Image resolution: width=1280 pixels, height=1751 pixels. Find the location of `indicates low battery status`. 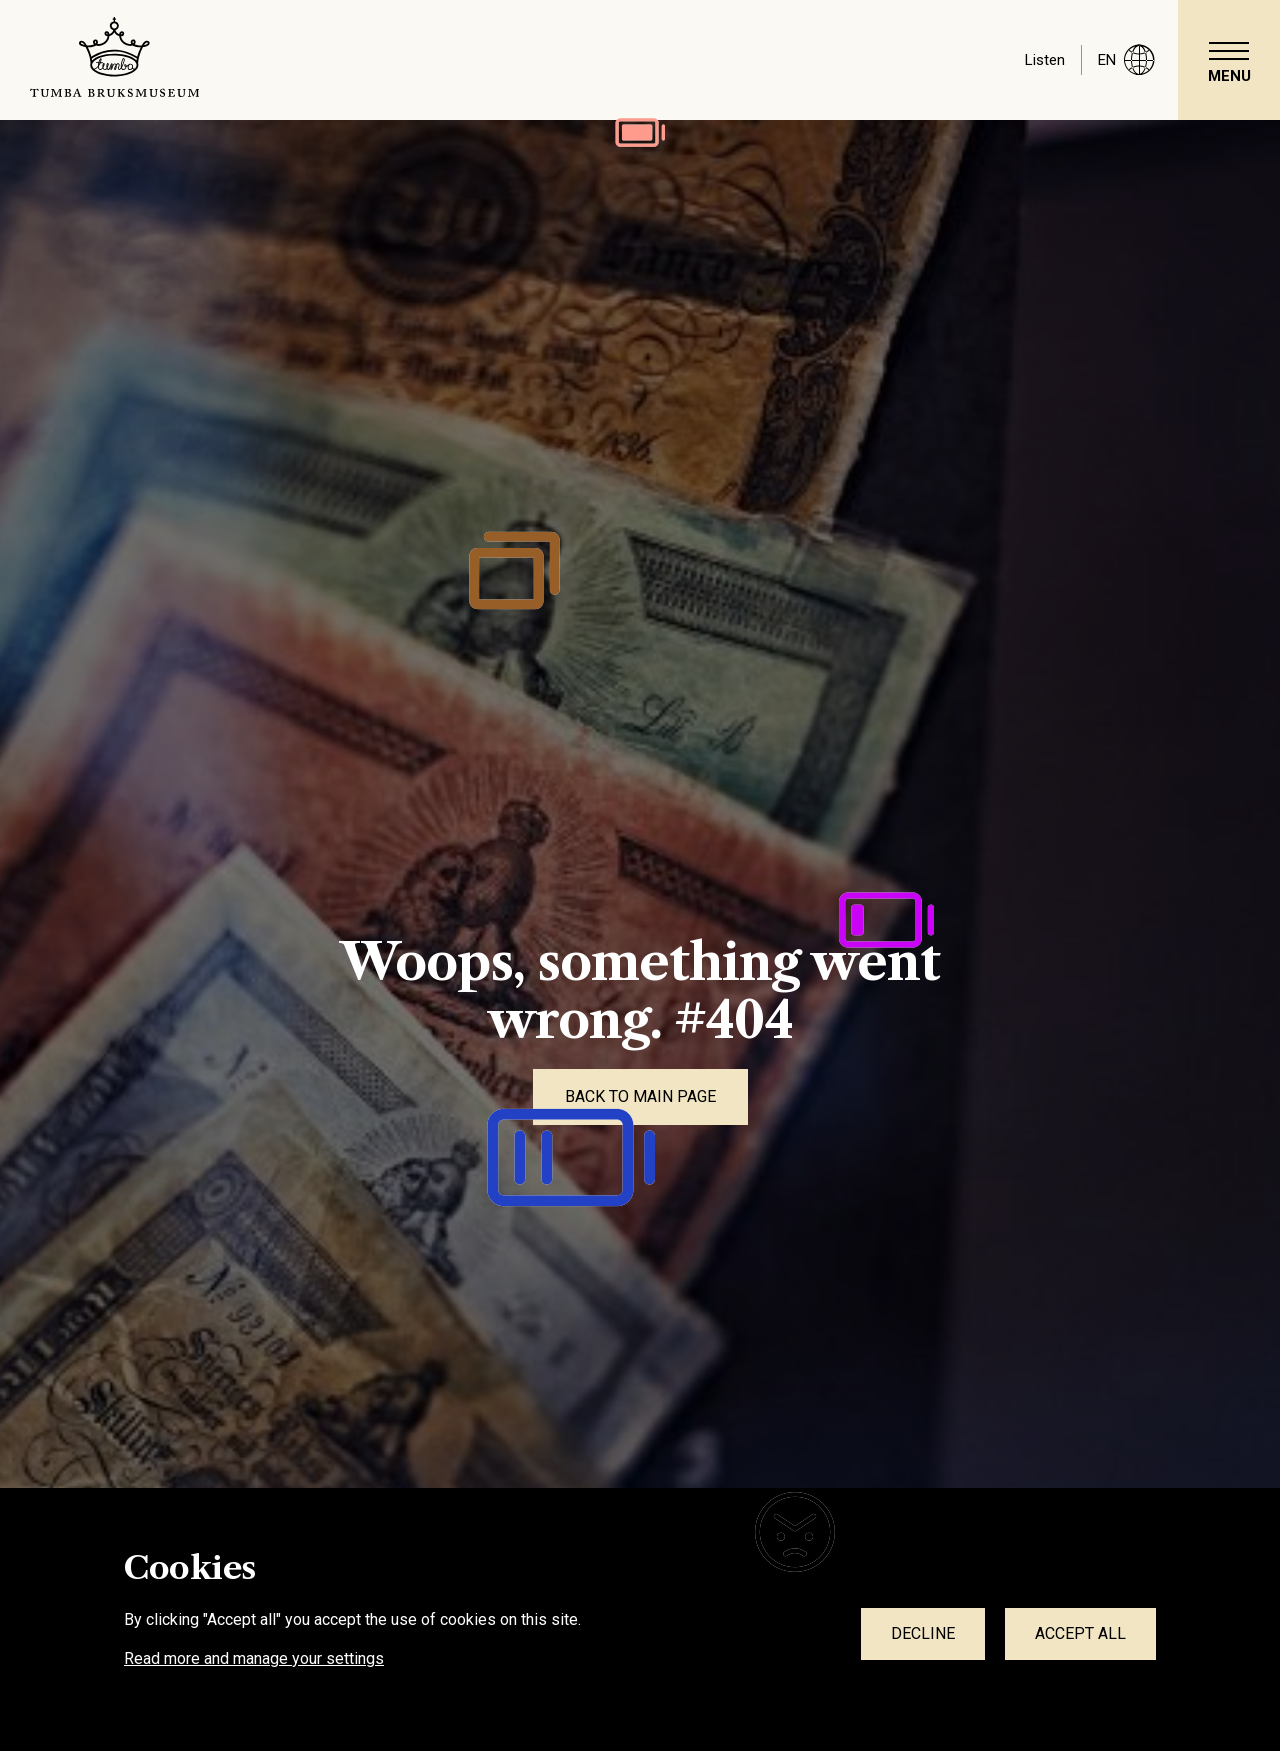

indicates low battery status is located at coordinates (885, 920).